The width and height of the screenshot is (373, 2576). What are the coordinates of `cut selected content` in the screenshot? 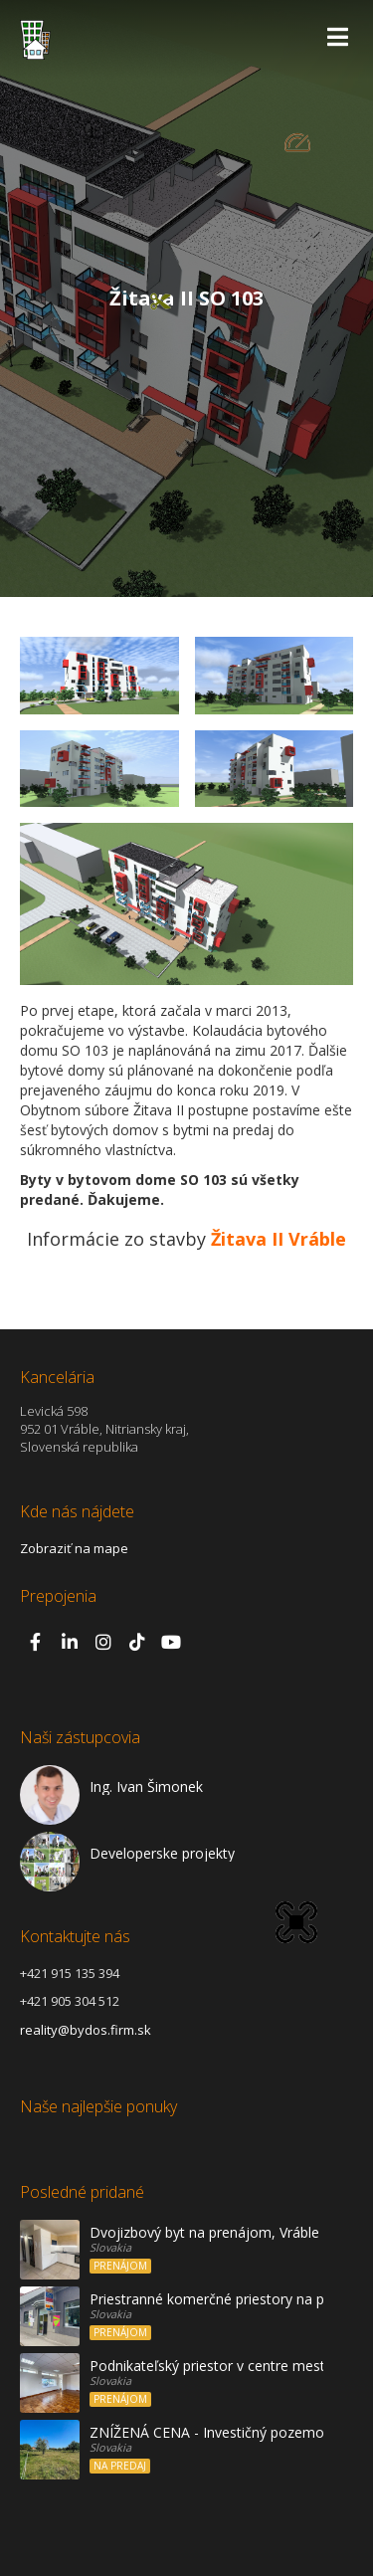 It's located at (160, 301).